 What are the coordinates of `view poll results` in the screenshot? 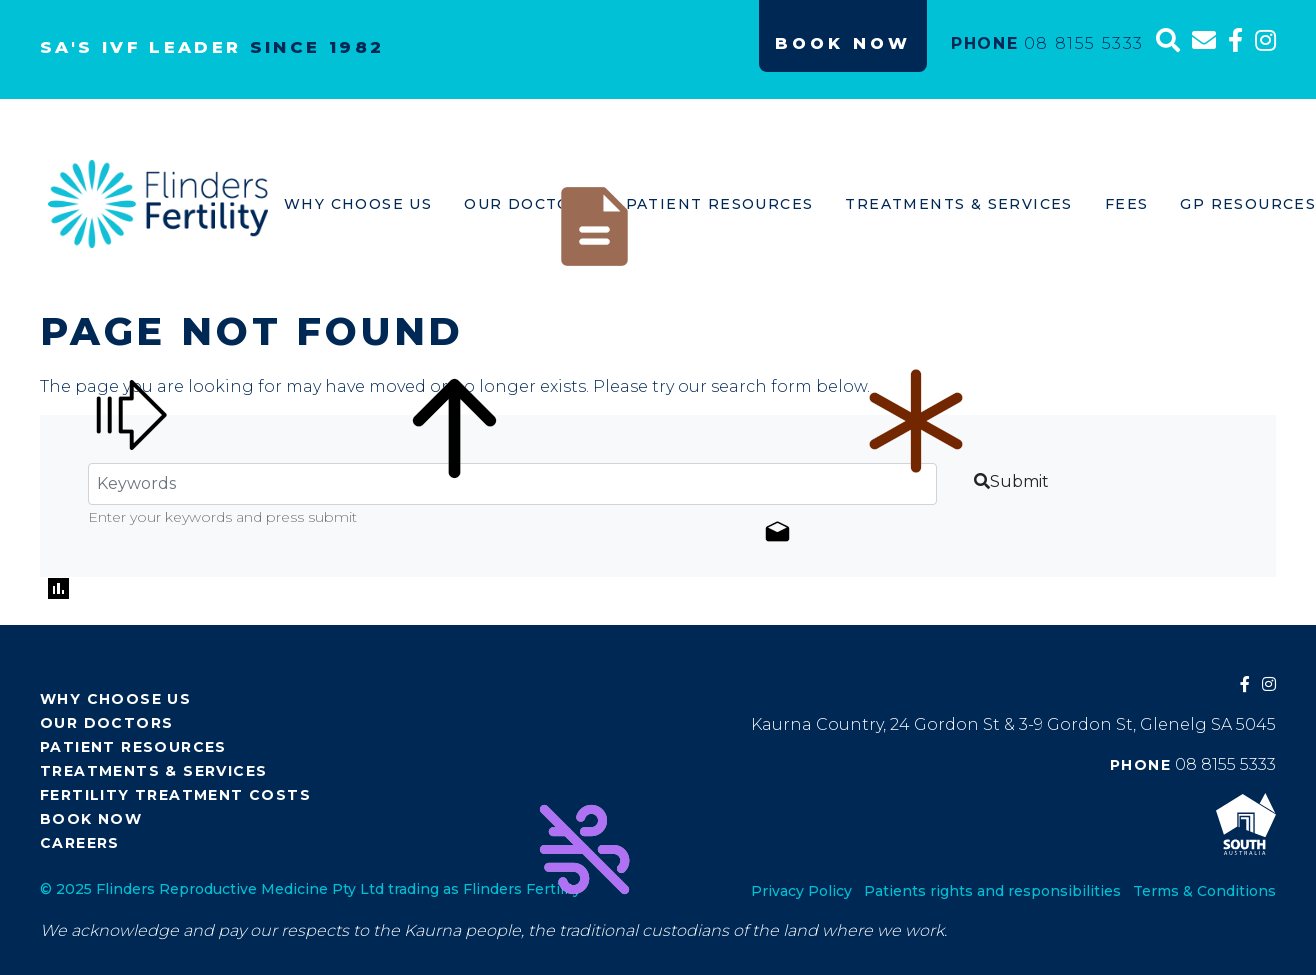 It's located at (58, 588).